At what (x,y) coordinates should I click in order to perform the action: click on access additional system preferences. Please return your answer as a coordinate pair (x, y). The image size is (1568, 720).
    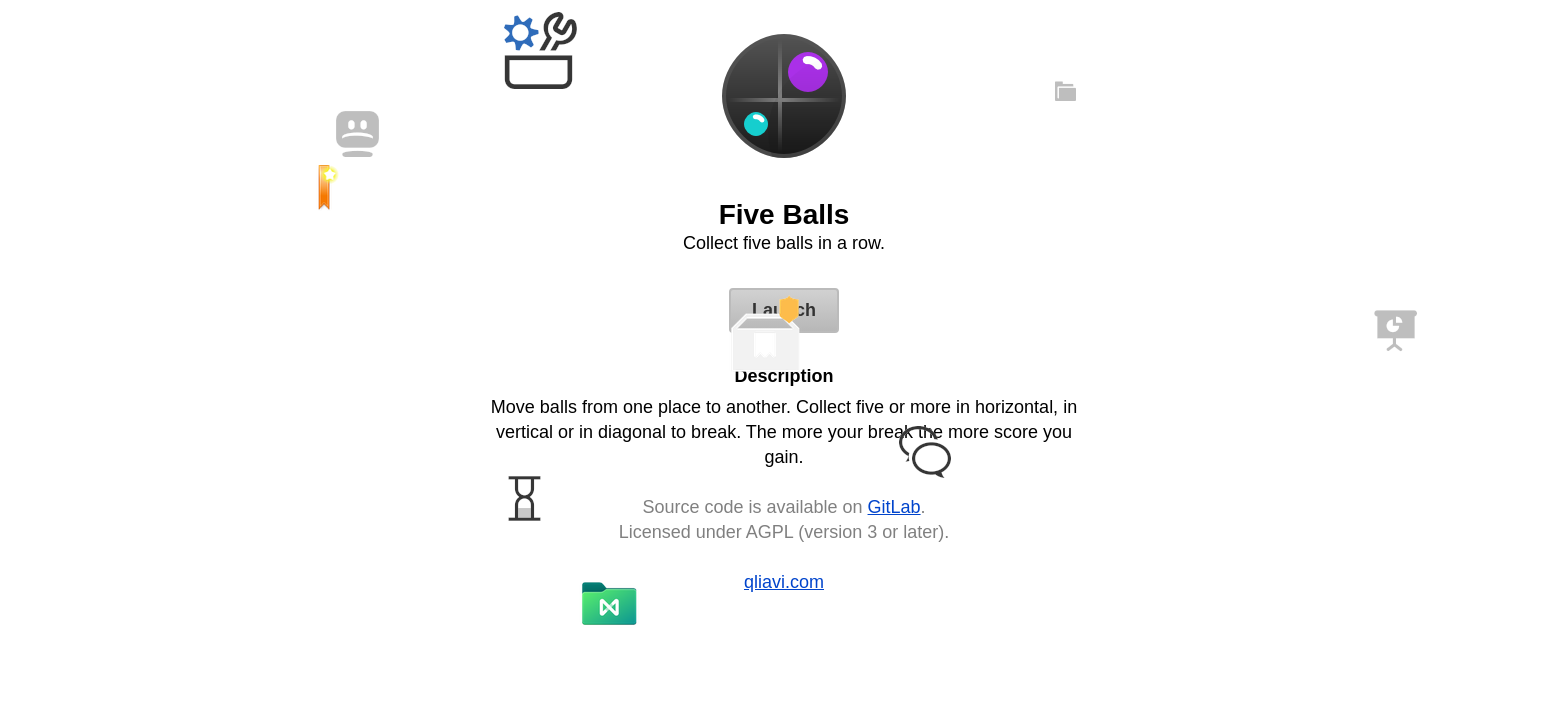
    Looking at the image, I should click on (538, 50).